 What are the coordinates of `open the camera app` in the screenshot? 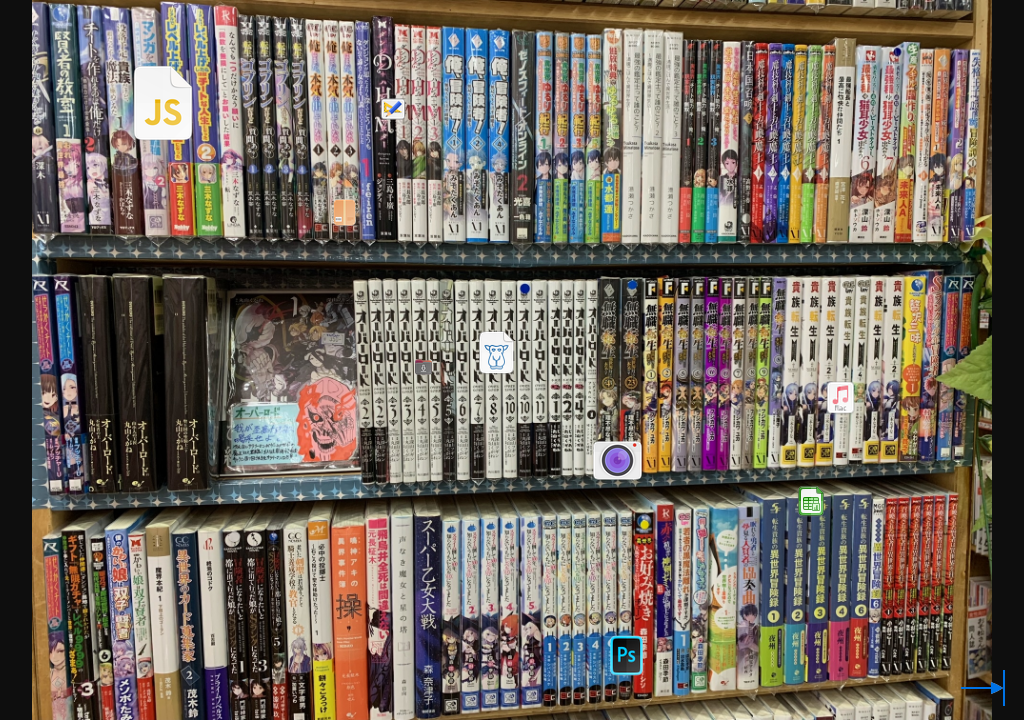 It's located at (617, 460).